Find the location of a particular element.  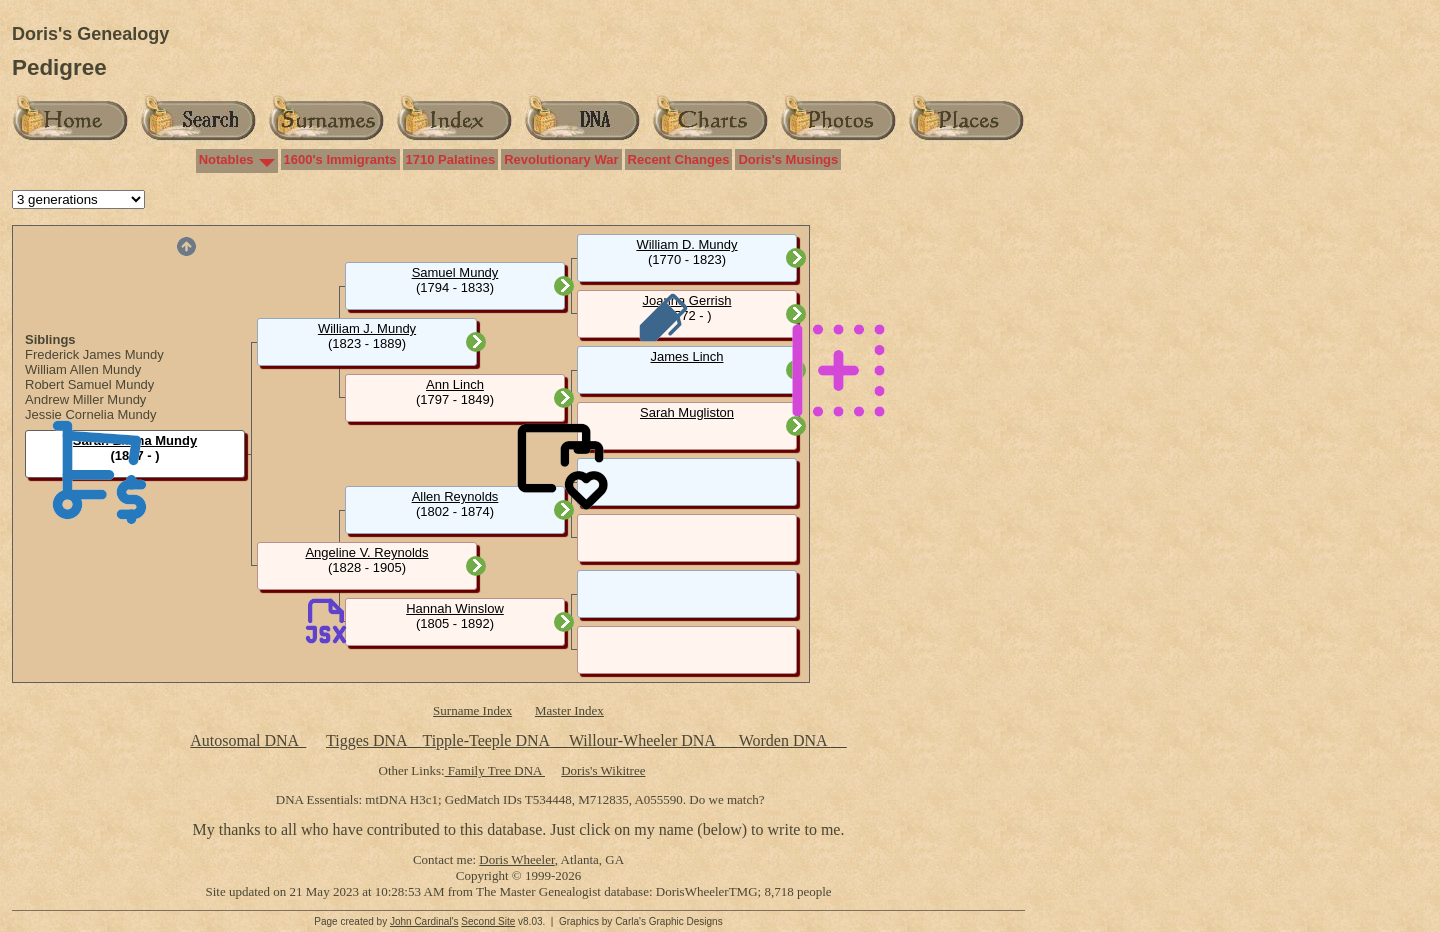

add a left border to selected element is located at coordinates (838, 370).